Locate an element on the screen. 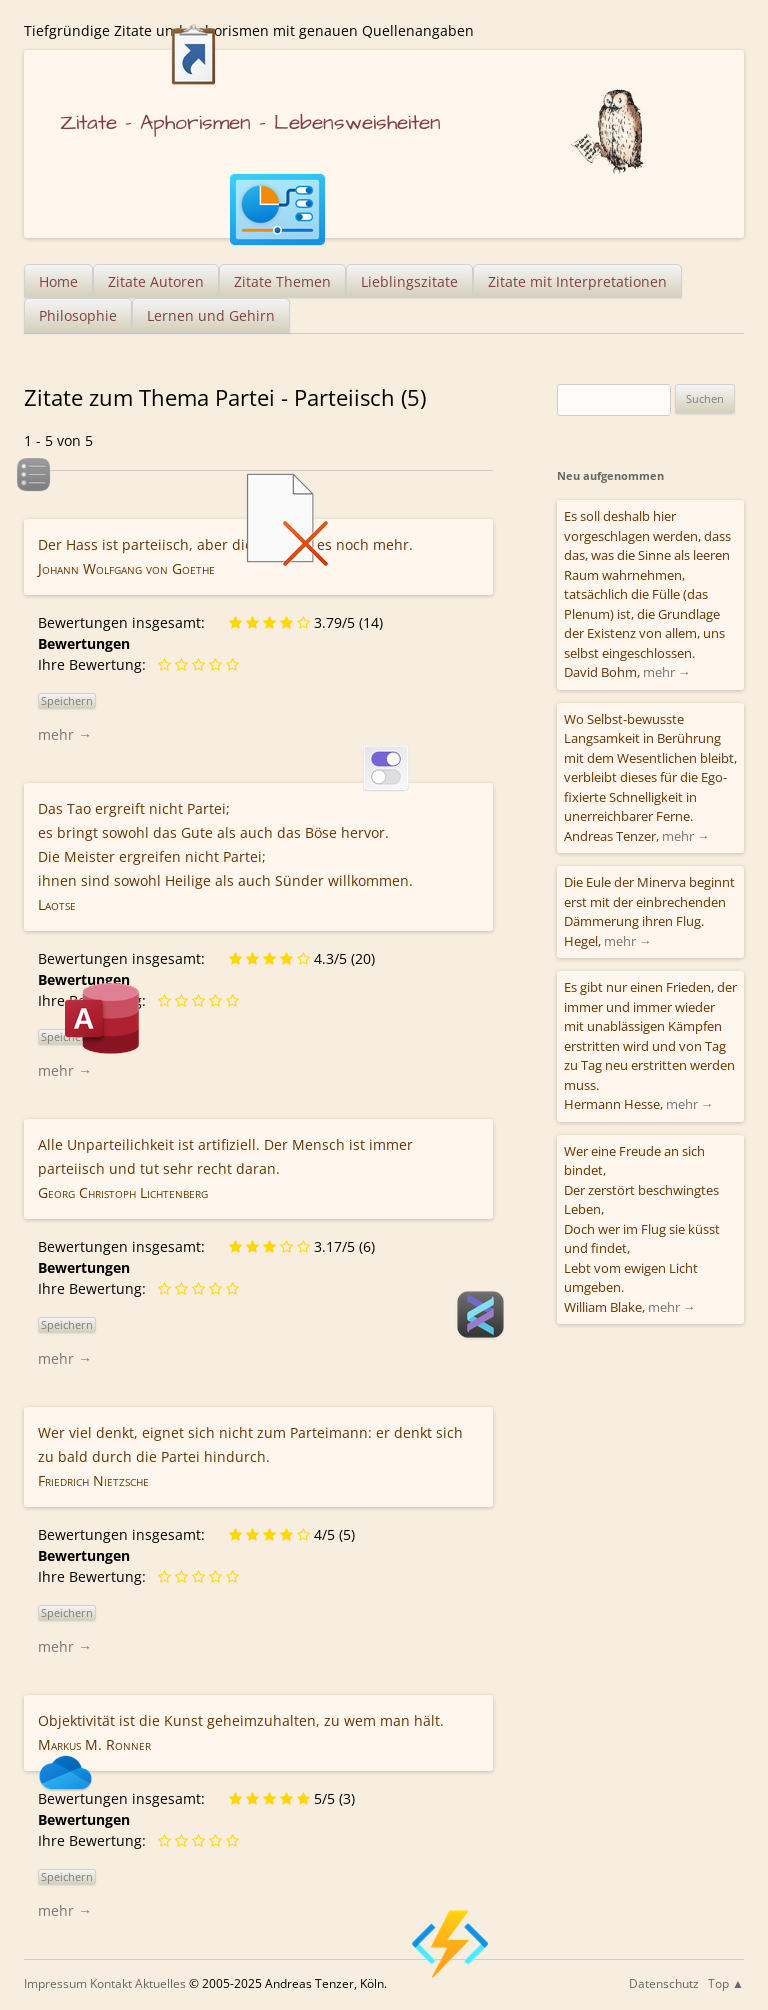  clipboard containing a shortcut or alias is located at coordinates (193, 54).